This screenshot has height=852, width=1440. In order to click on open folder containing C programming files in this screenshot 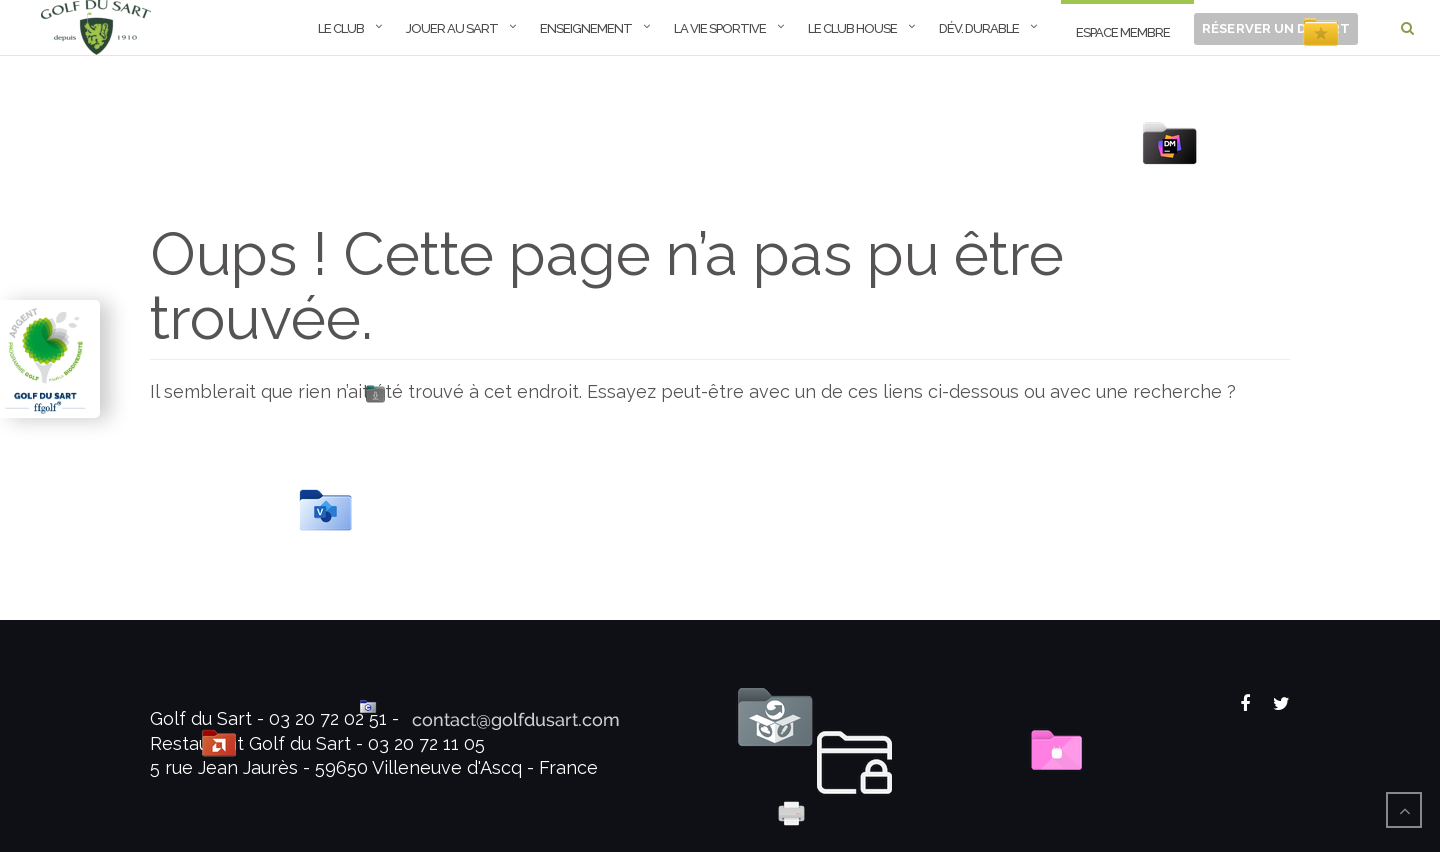, I will do `click(368, 707)`.